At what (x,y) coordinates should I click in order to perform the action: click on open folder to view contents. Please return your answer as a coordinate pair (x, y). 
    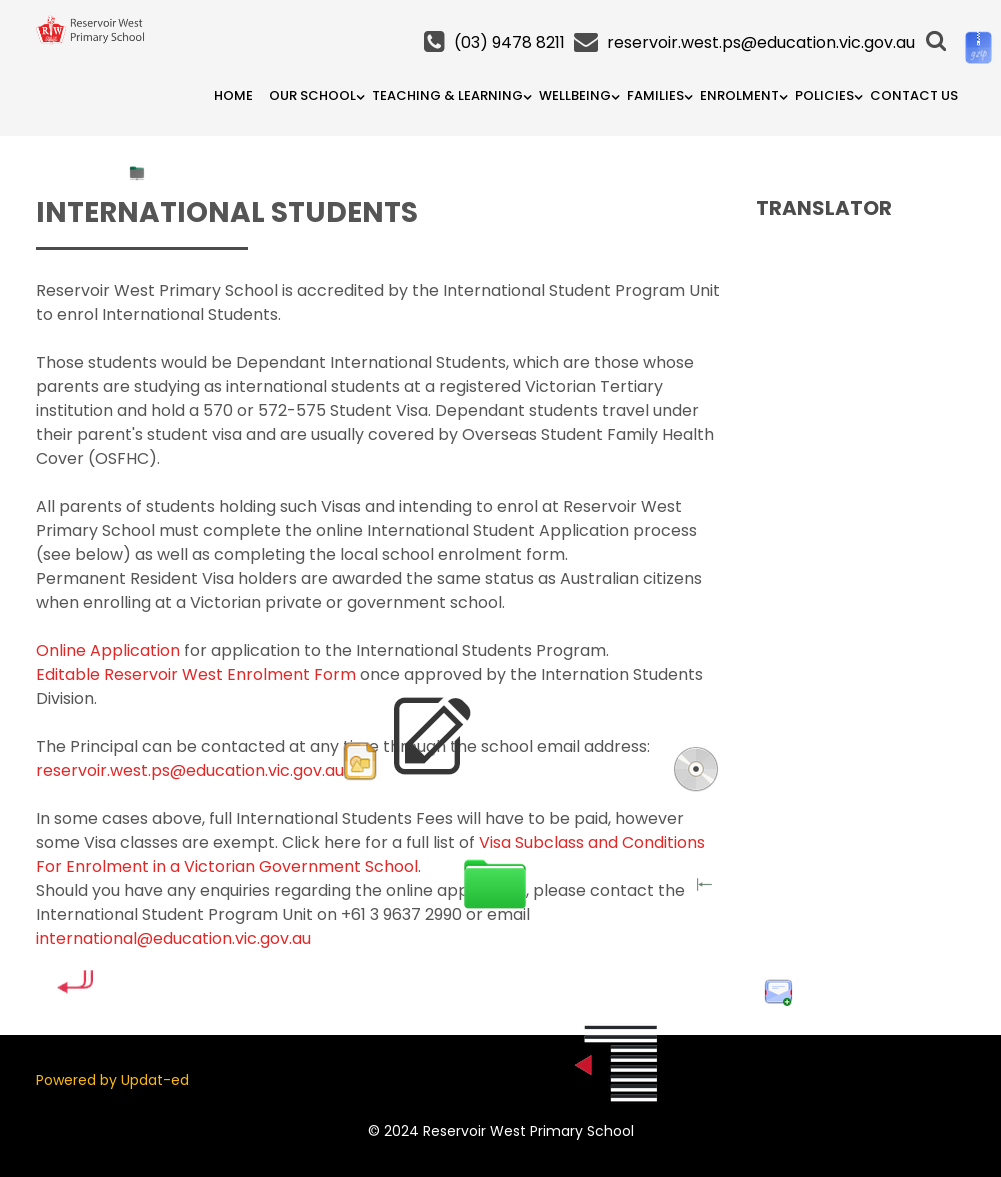
    Looking at the image, I should click on (495, 884).